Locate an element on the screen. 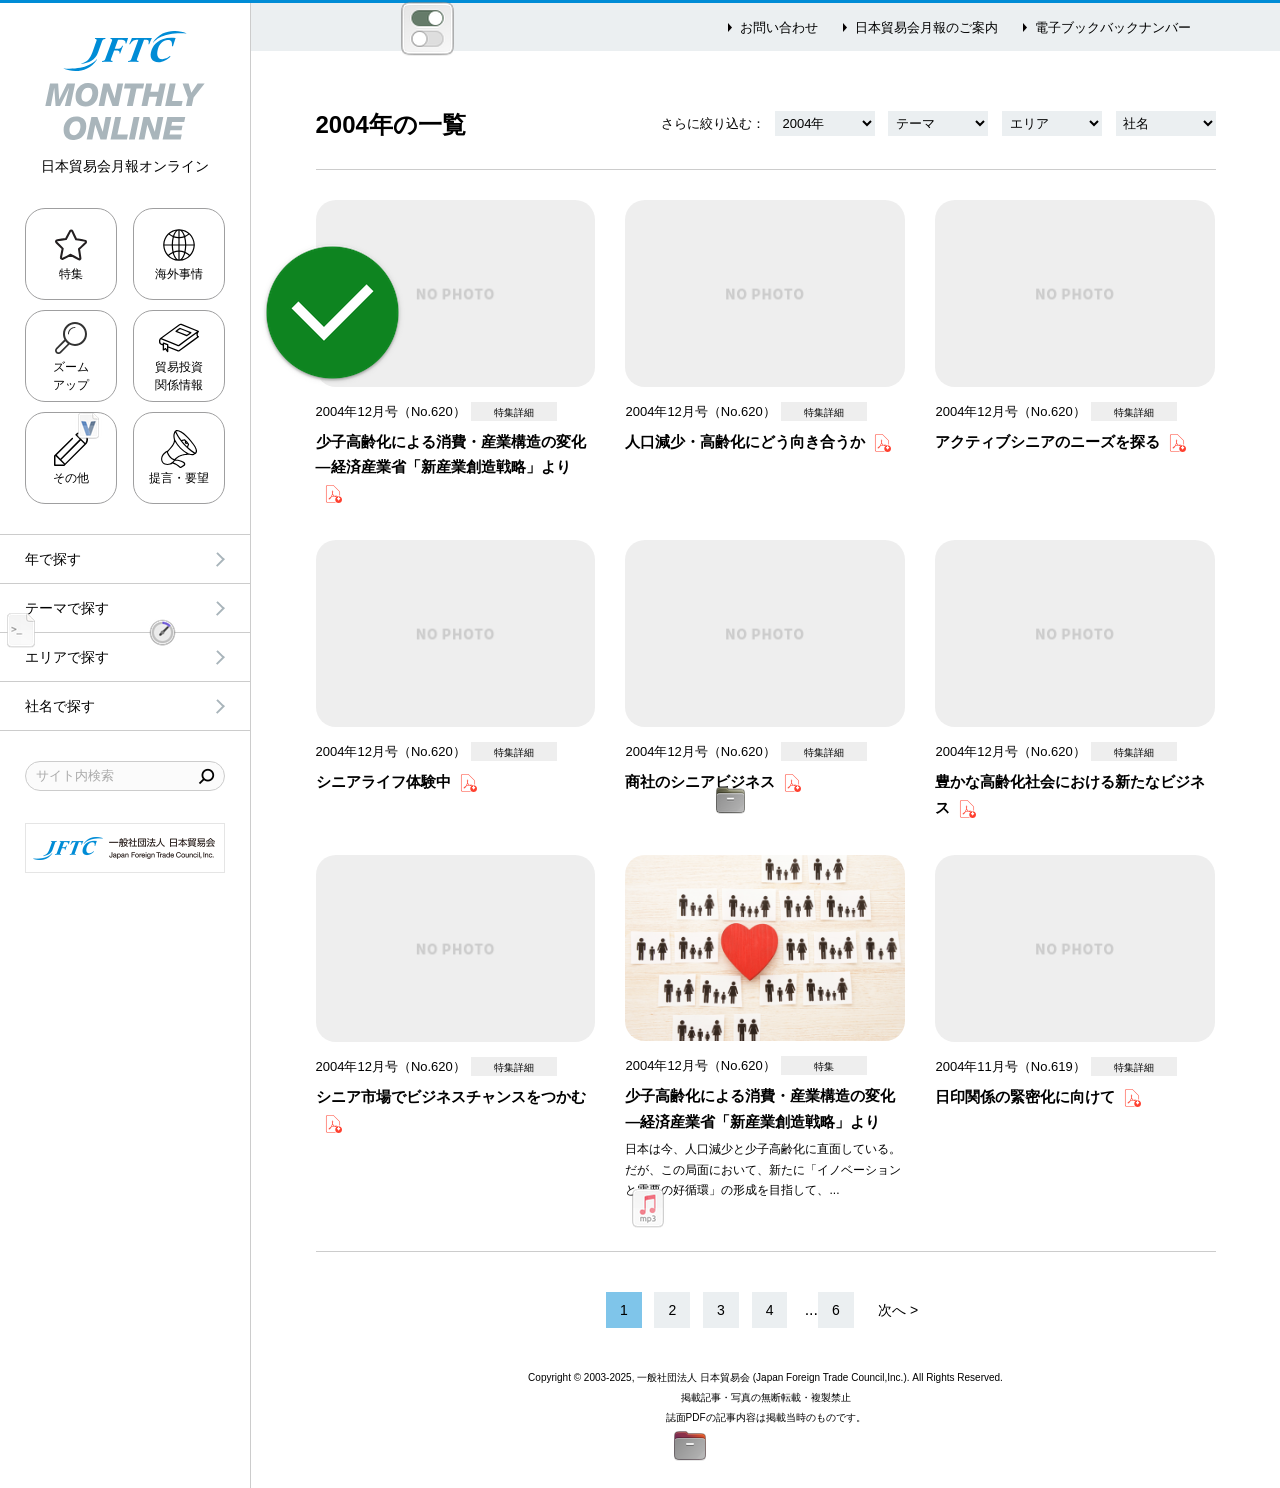 This screenshot has width=1280, height=1488. an mp3 audio file is located at coordinates (648, 1208).